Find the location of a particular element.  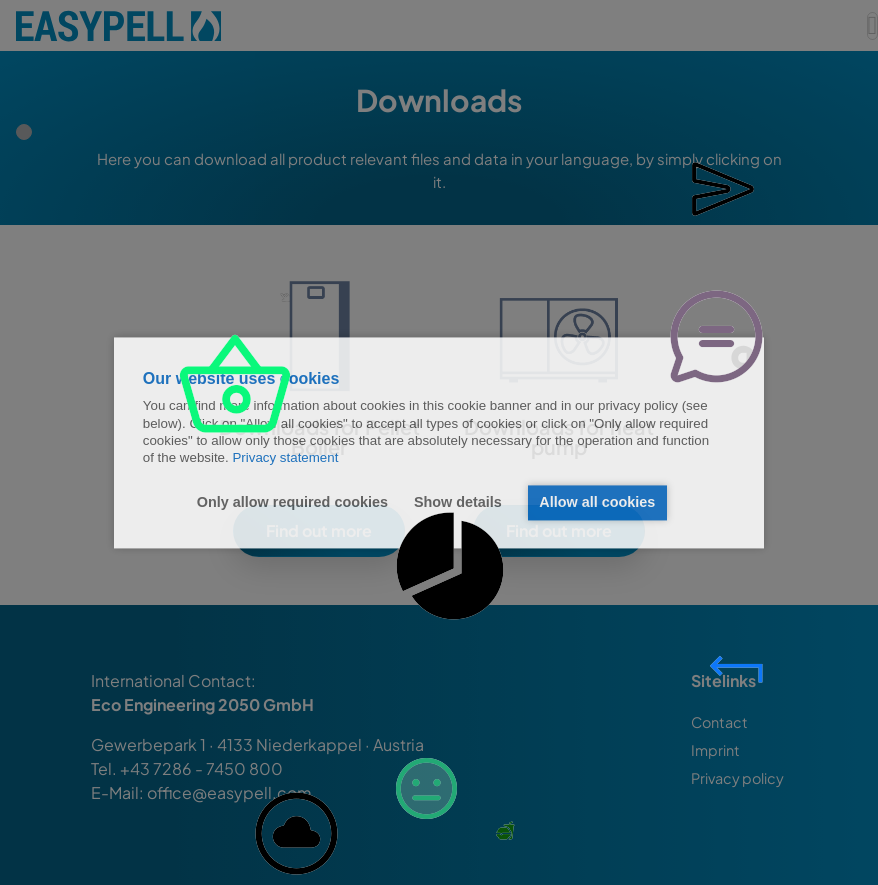

open chat or messaging is located at coordinates (716, 336).